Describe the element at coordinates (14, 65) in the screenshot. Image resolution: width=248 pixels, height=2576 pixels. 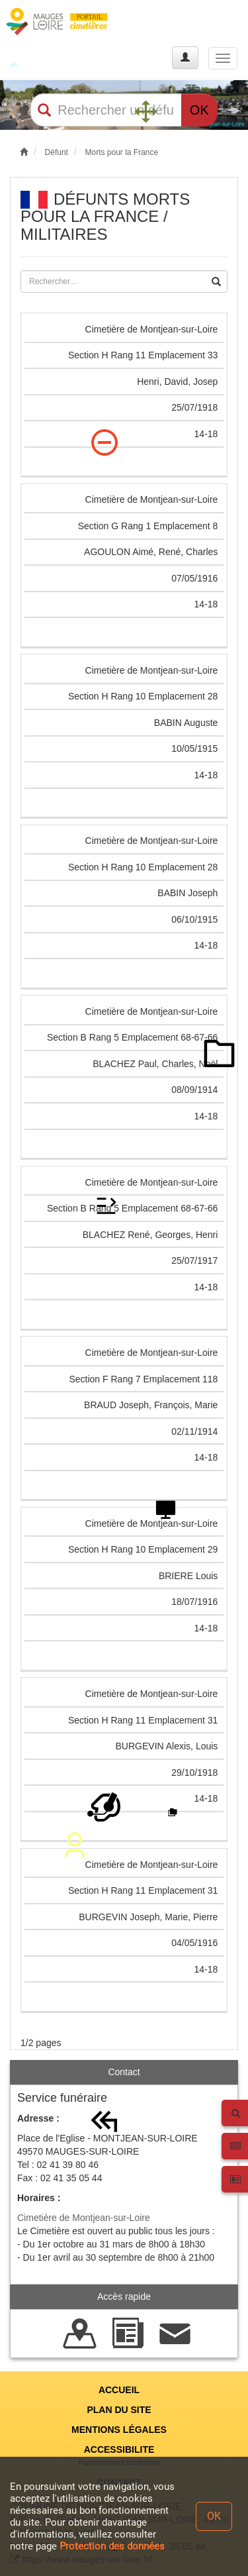
I see `expand or collapse a dropdown menu` at that location.